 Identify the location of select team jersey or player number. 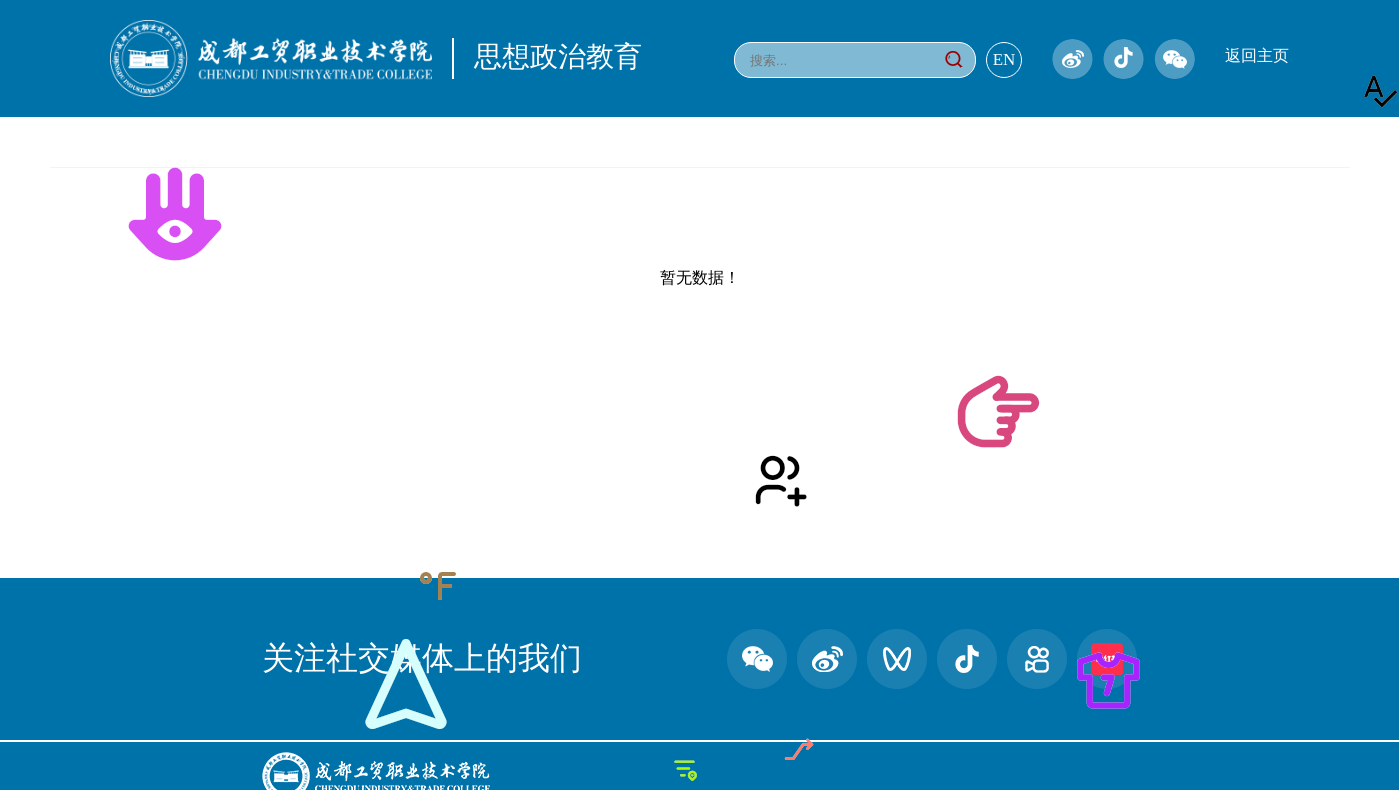
(1108, 680).